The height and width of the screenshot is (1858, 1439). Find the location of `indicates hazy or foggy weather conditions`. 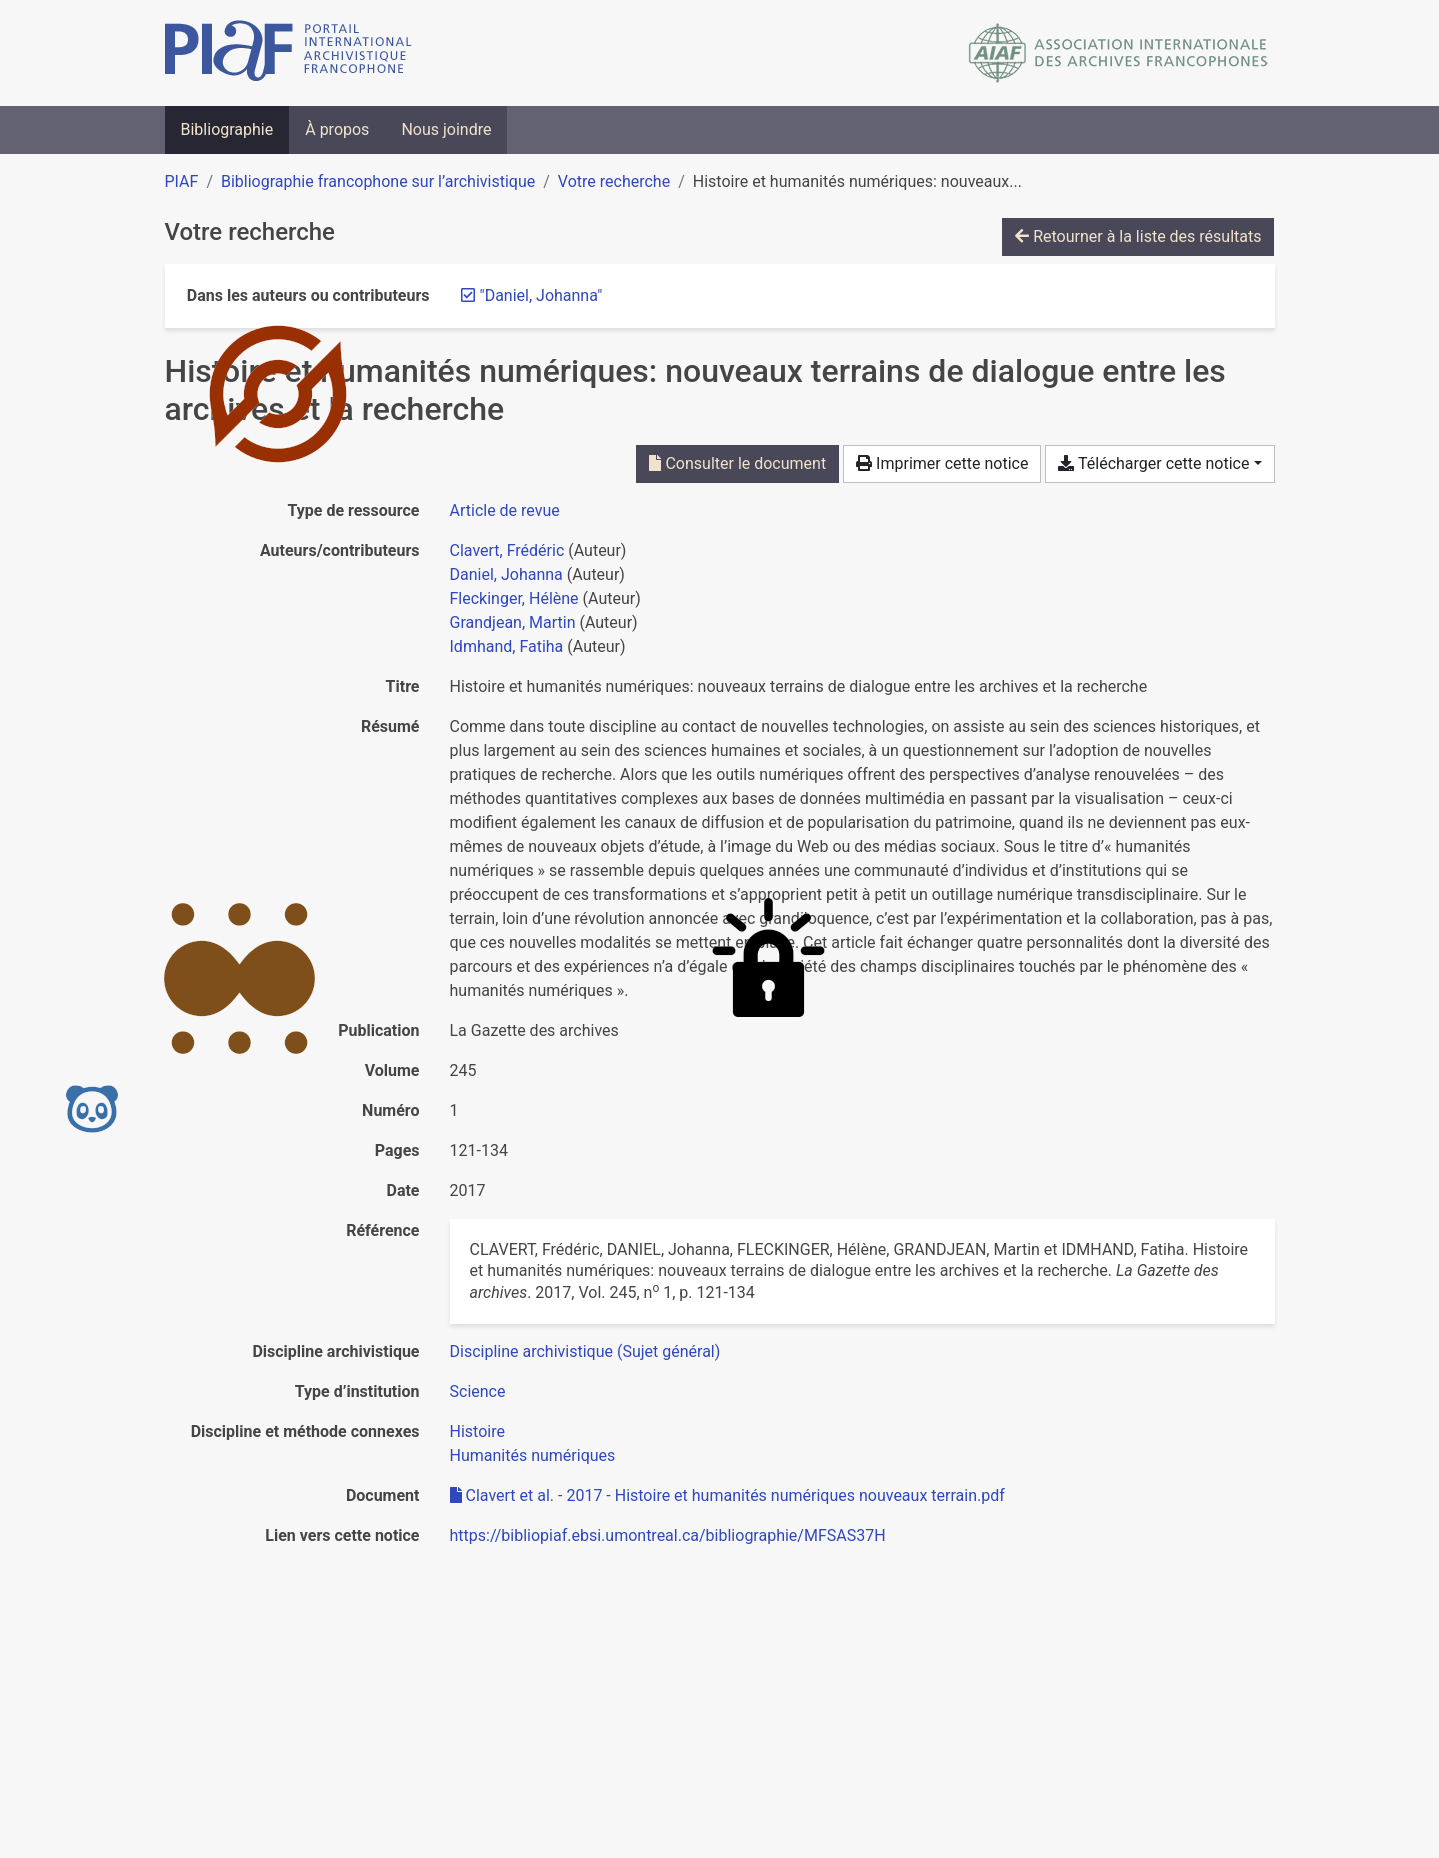

indicates hazy or foggy weather conditions is located at coordinates (239, 978).